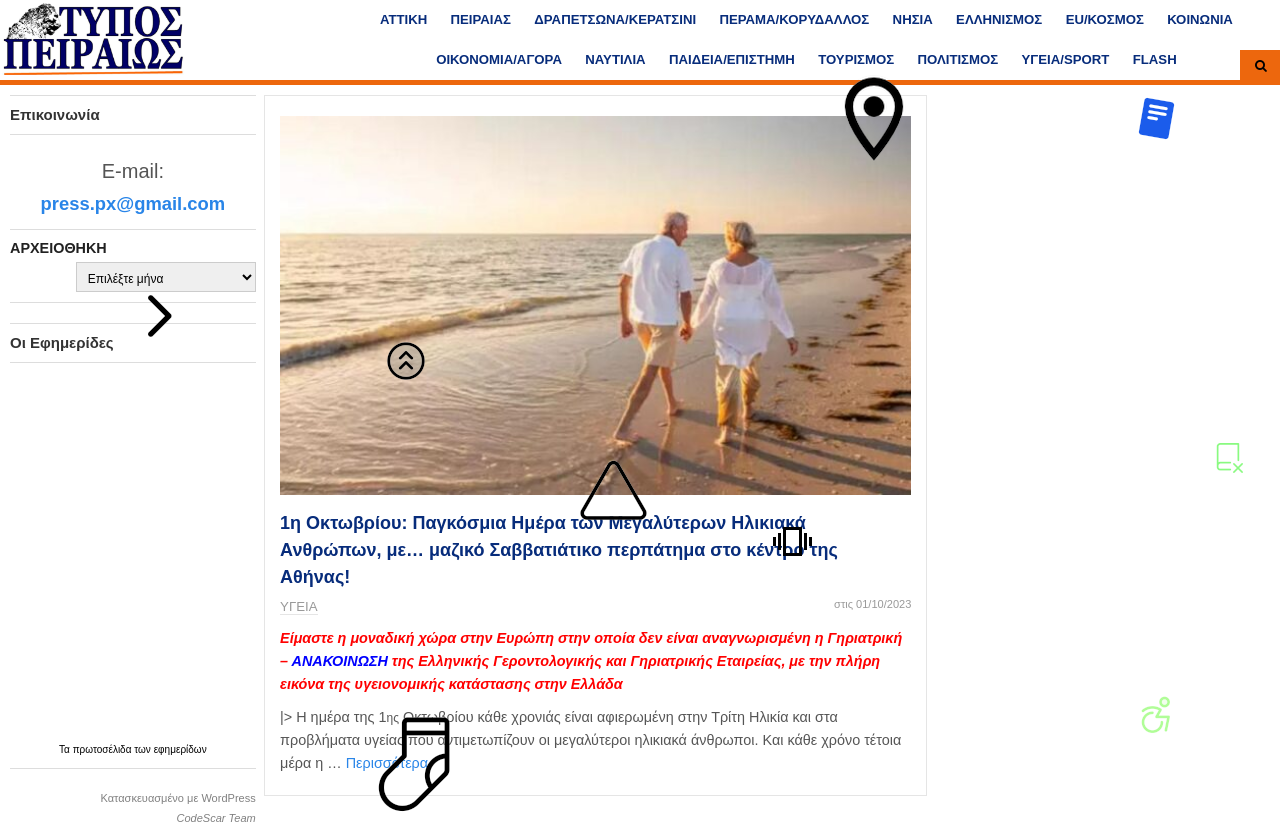 Image resolution: width=1280 pixels, height=839 pixels. I want to click on navigate to the next item or screen, so click(158, 316).